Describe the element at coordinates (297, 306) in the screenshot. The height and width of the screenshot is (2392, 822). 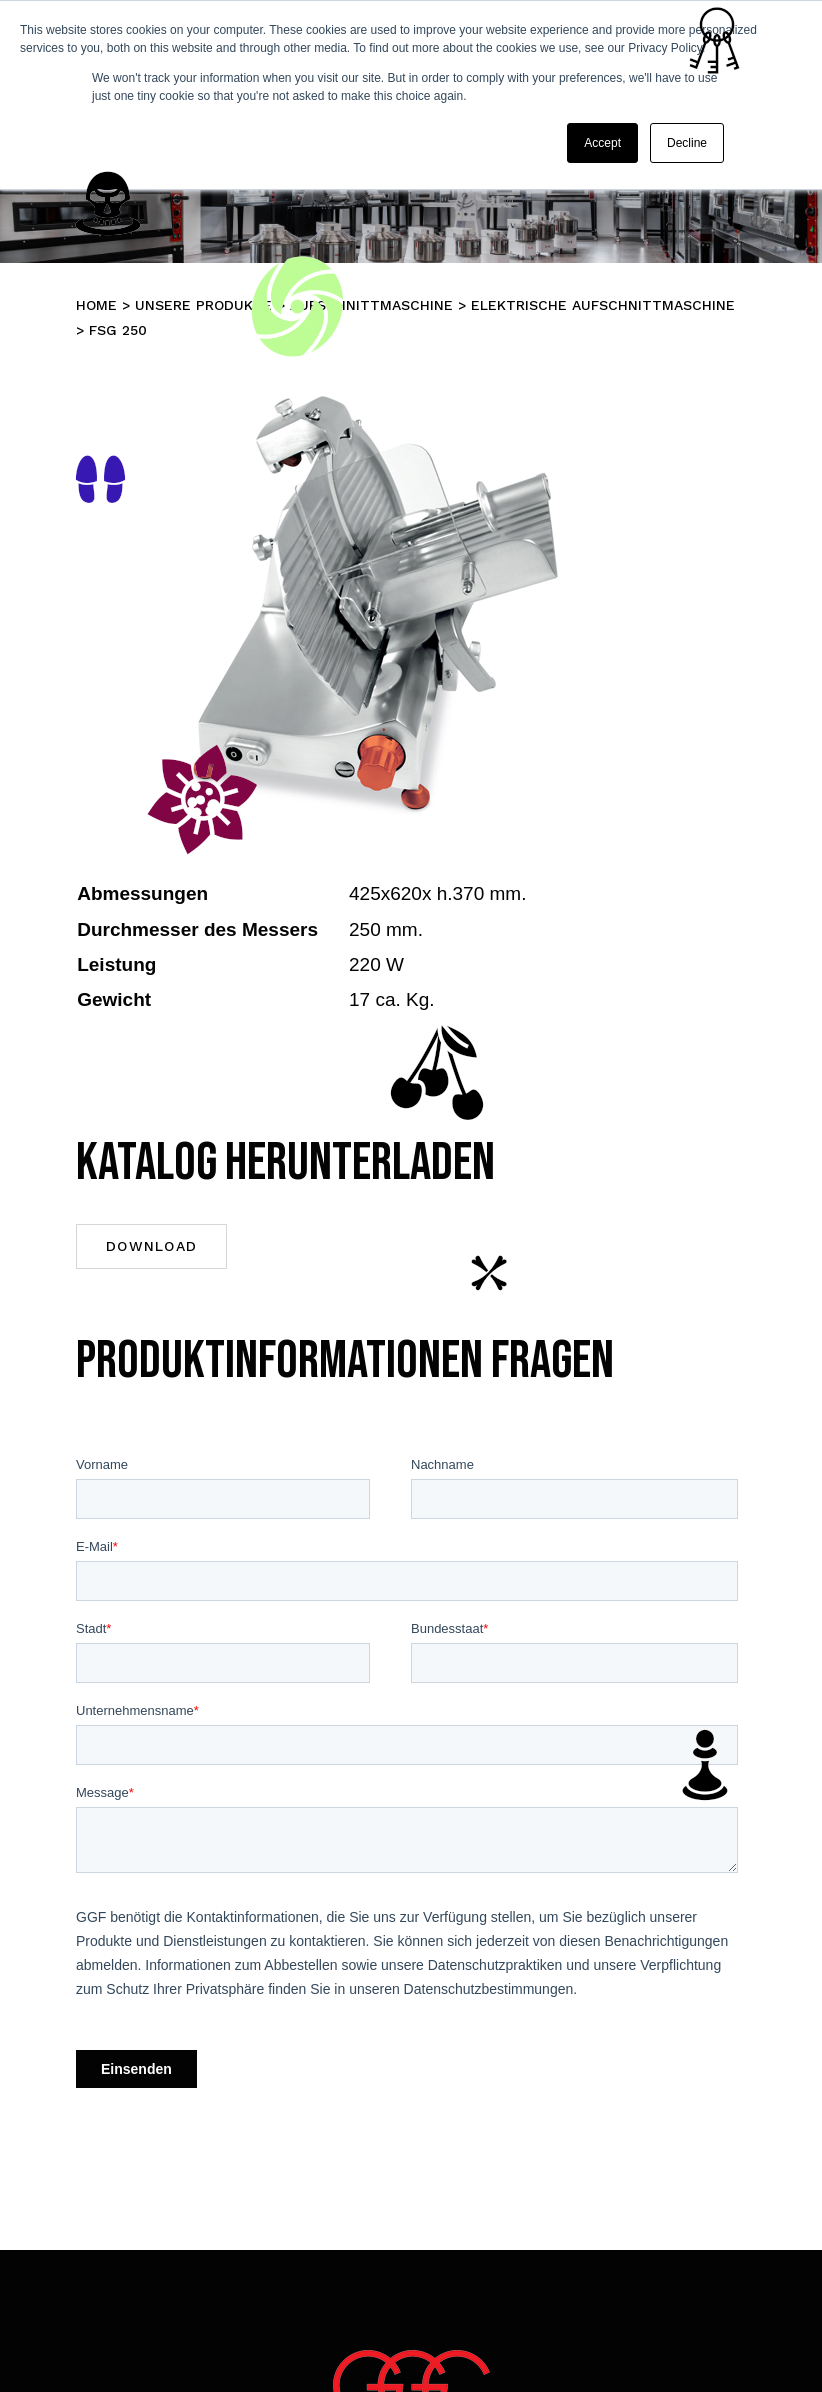
I see `camera shutter or aperture control` at that location.